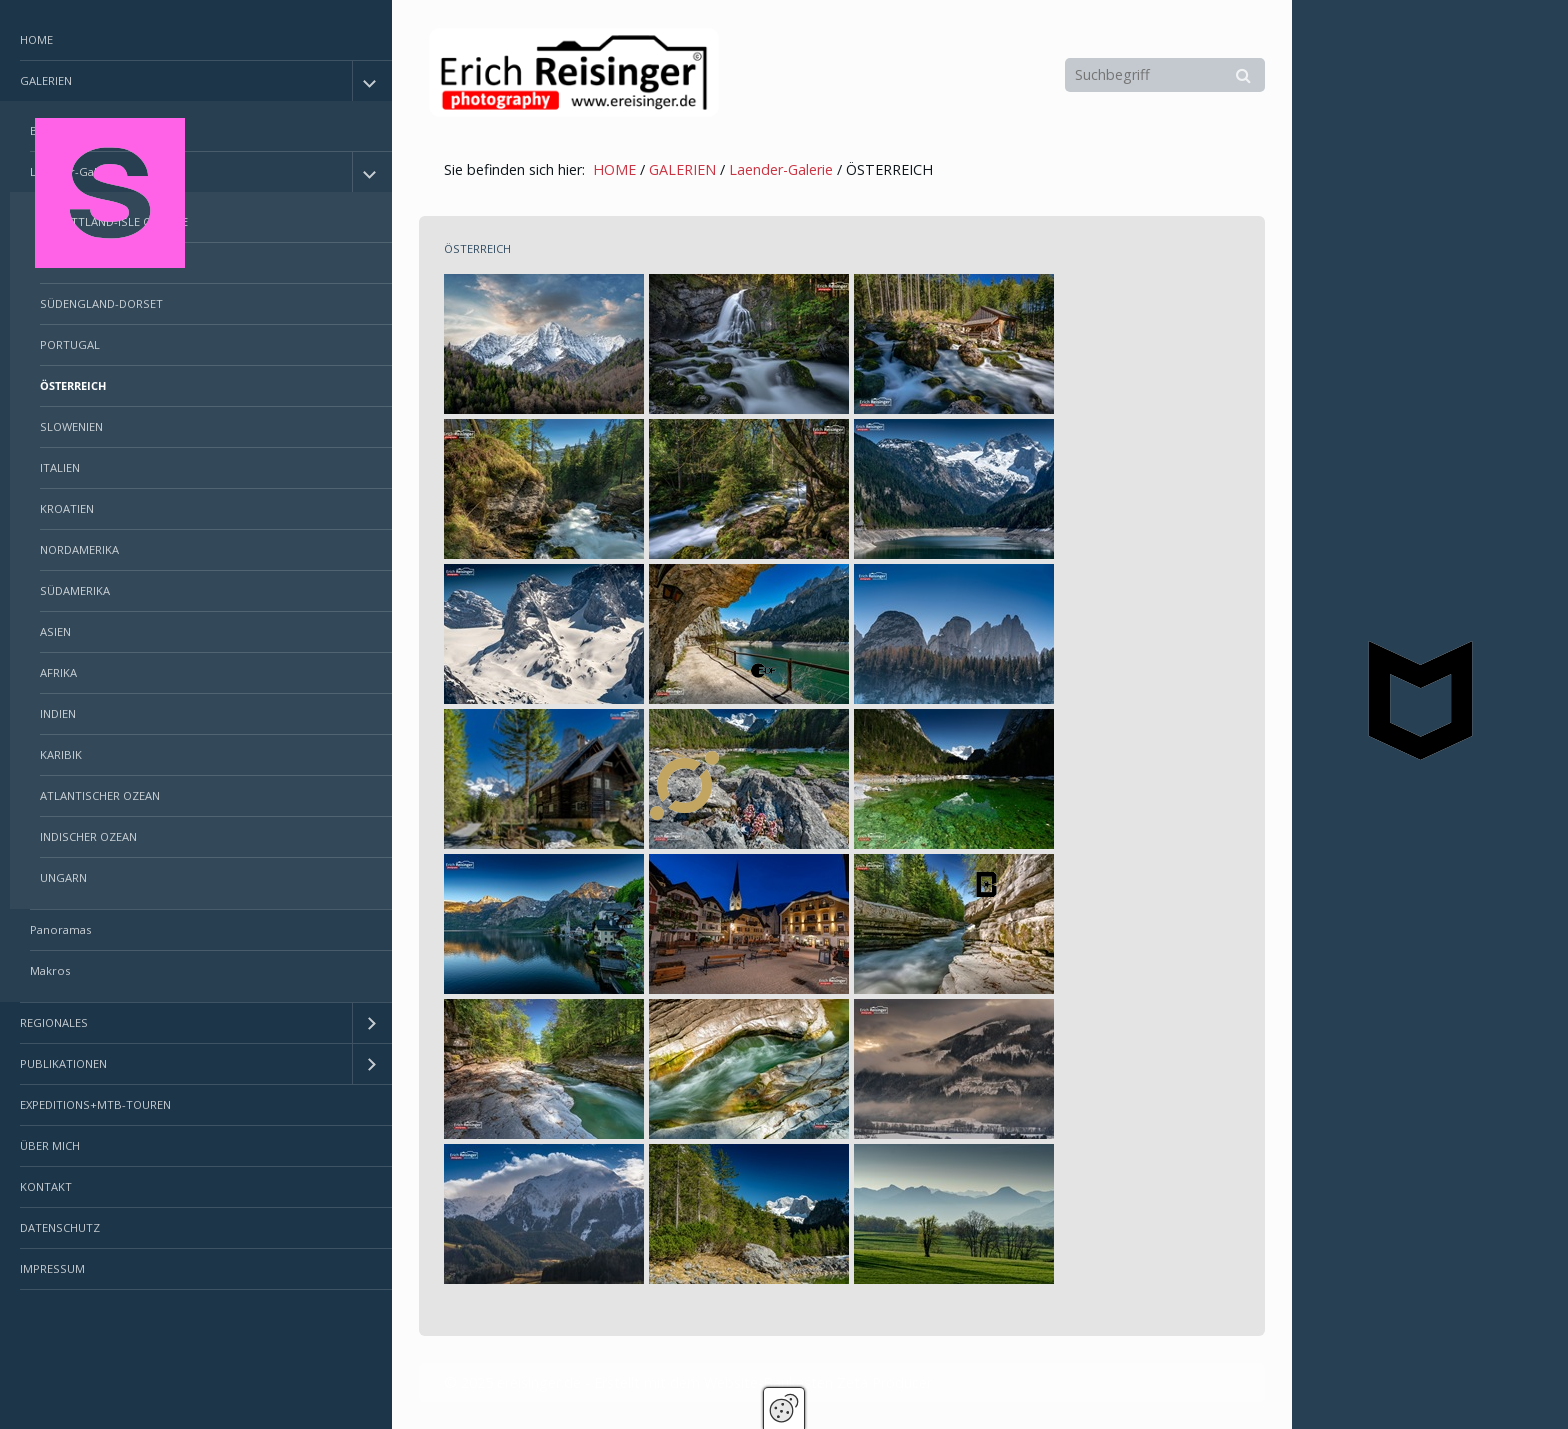  Describe the element at coordinates (110, 193) in the screenshot. I see `open the sahibinden app` at that location.